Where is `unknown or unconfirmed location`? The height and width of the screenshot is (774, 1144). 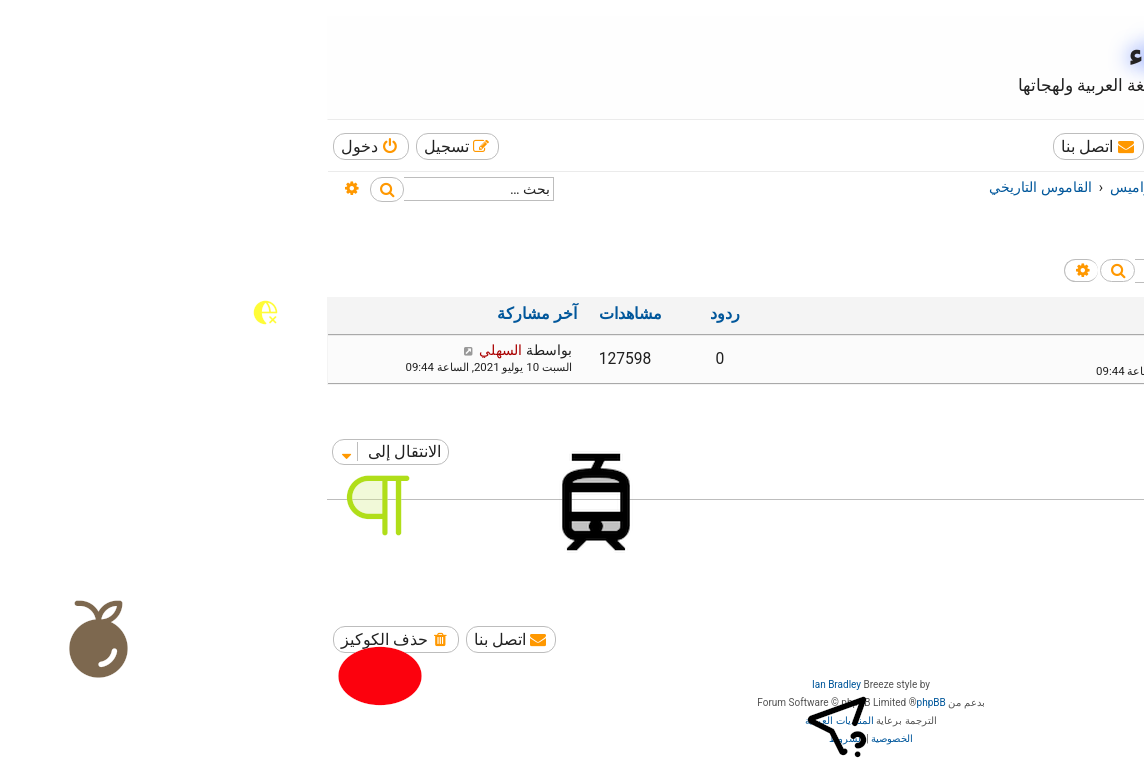 unknown or unconfirmed location is located at coordinates (837, 725).